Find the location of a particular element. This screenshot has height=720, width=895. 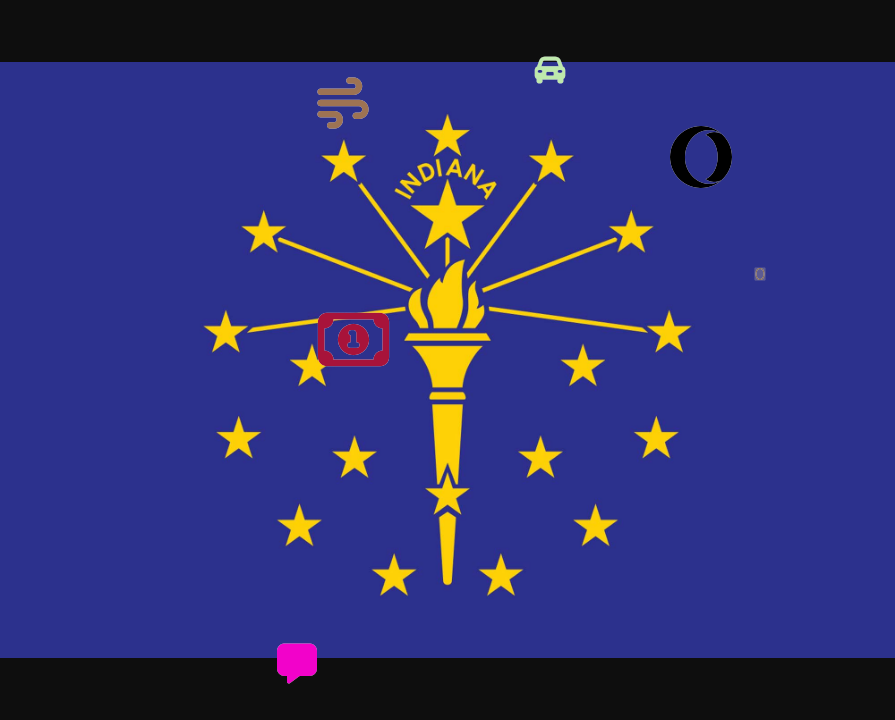

indicates current wind conditions is located at coordinates (343, 103).